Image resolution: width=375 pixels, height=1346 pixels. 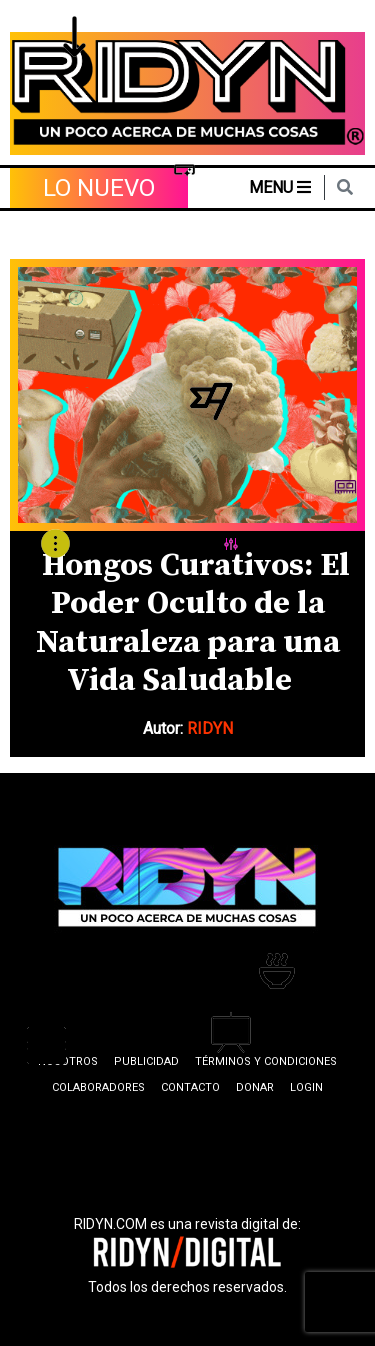 What do you see at coordinates (277, 971) in the screenshot?
I see `view food or dining options` at bounding box center [277, 971].